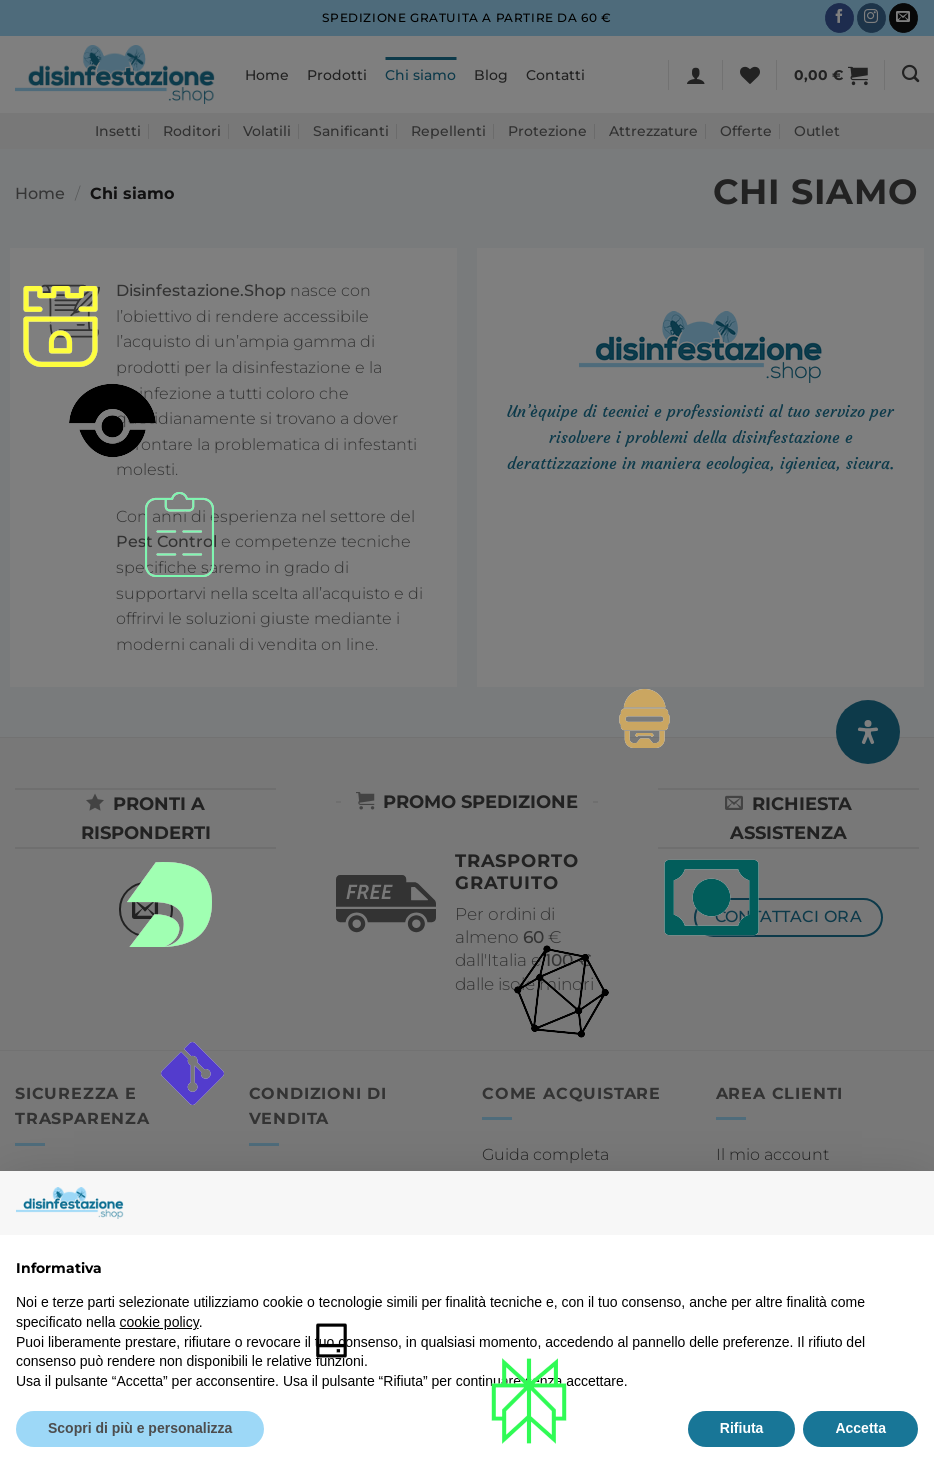  What do you see at coordinates (179, 534) in the screenshot?
I see `react hook form library logo` at bounding box center [179, 534].